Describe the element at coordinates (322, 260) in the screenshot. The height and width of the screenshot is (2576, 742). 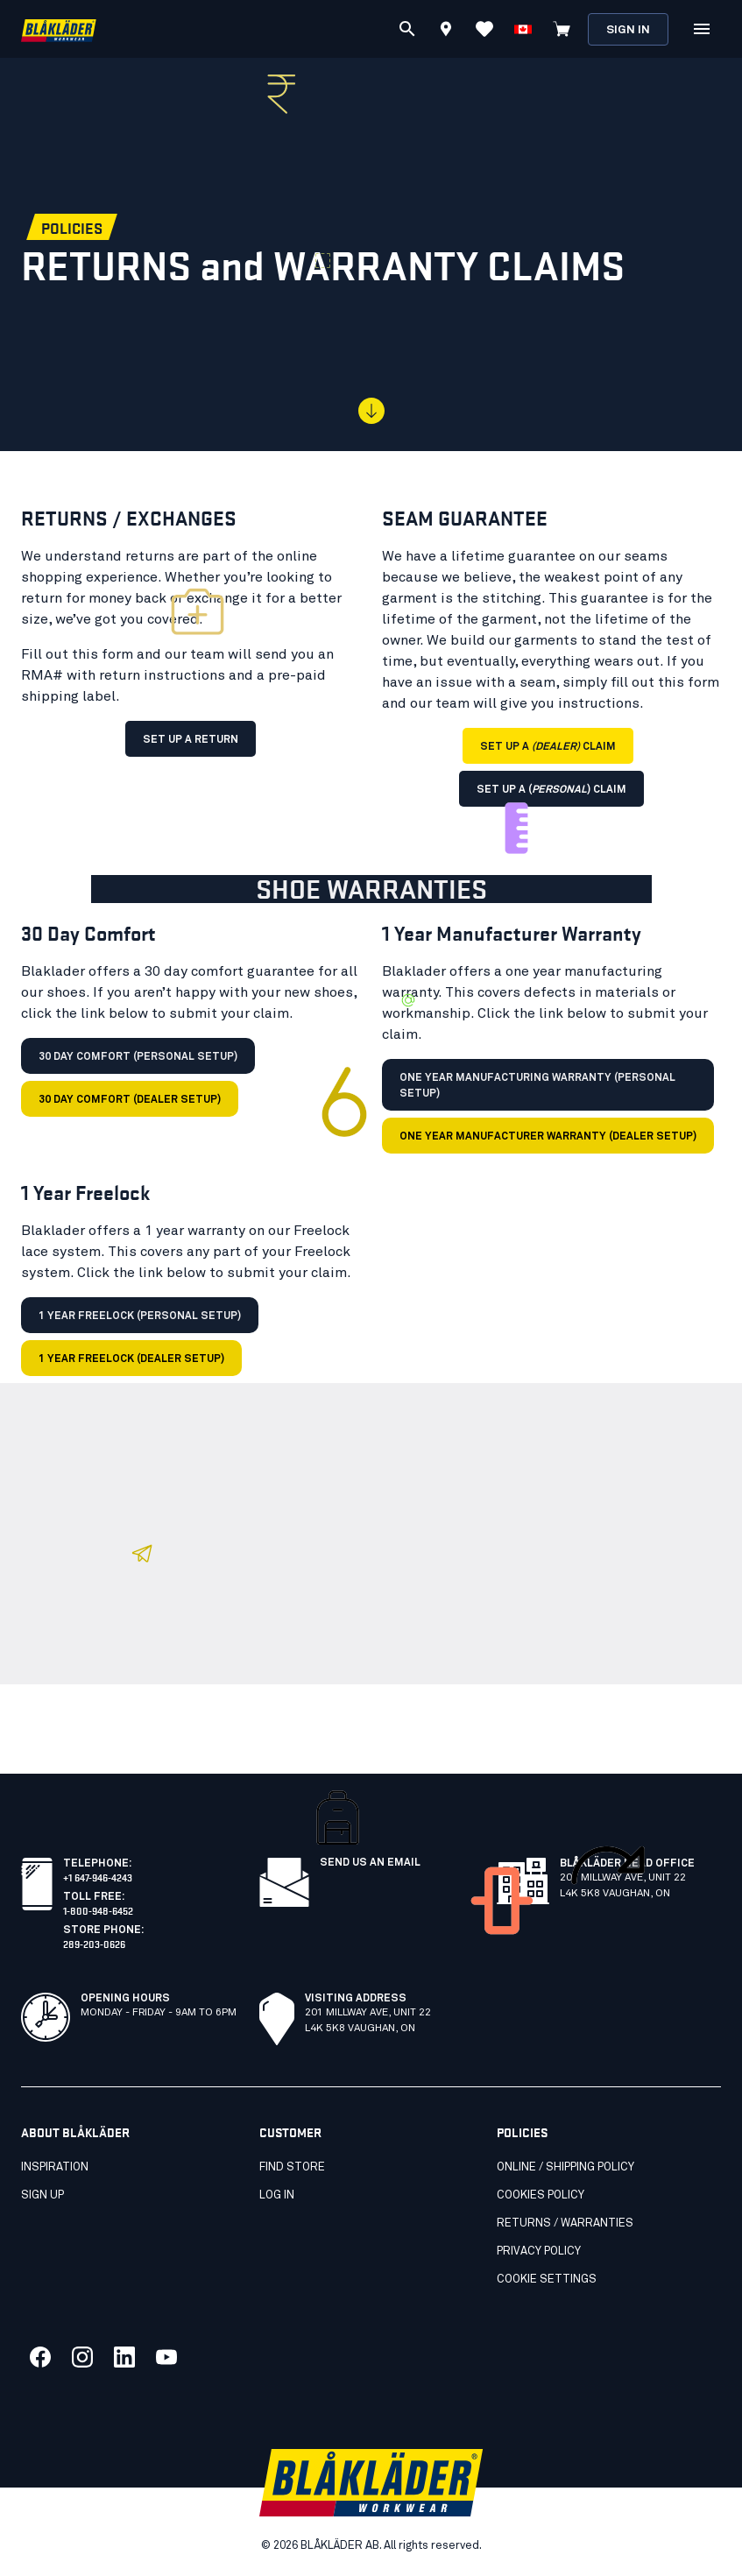
I see `select an area or region` at that location.